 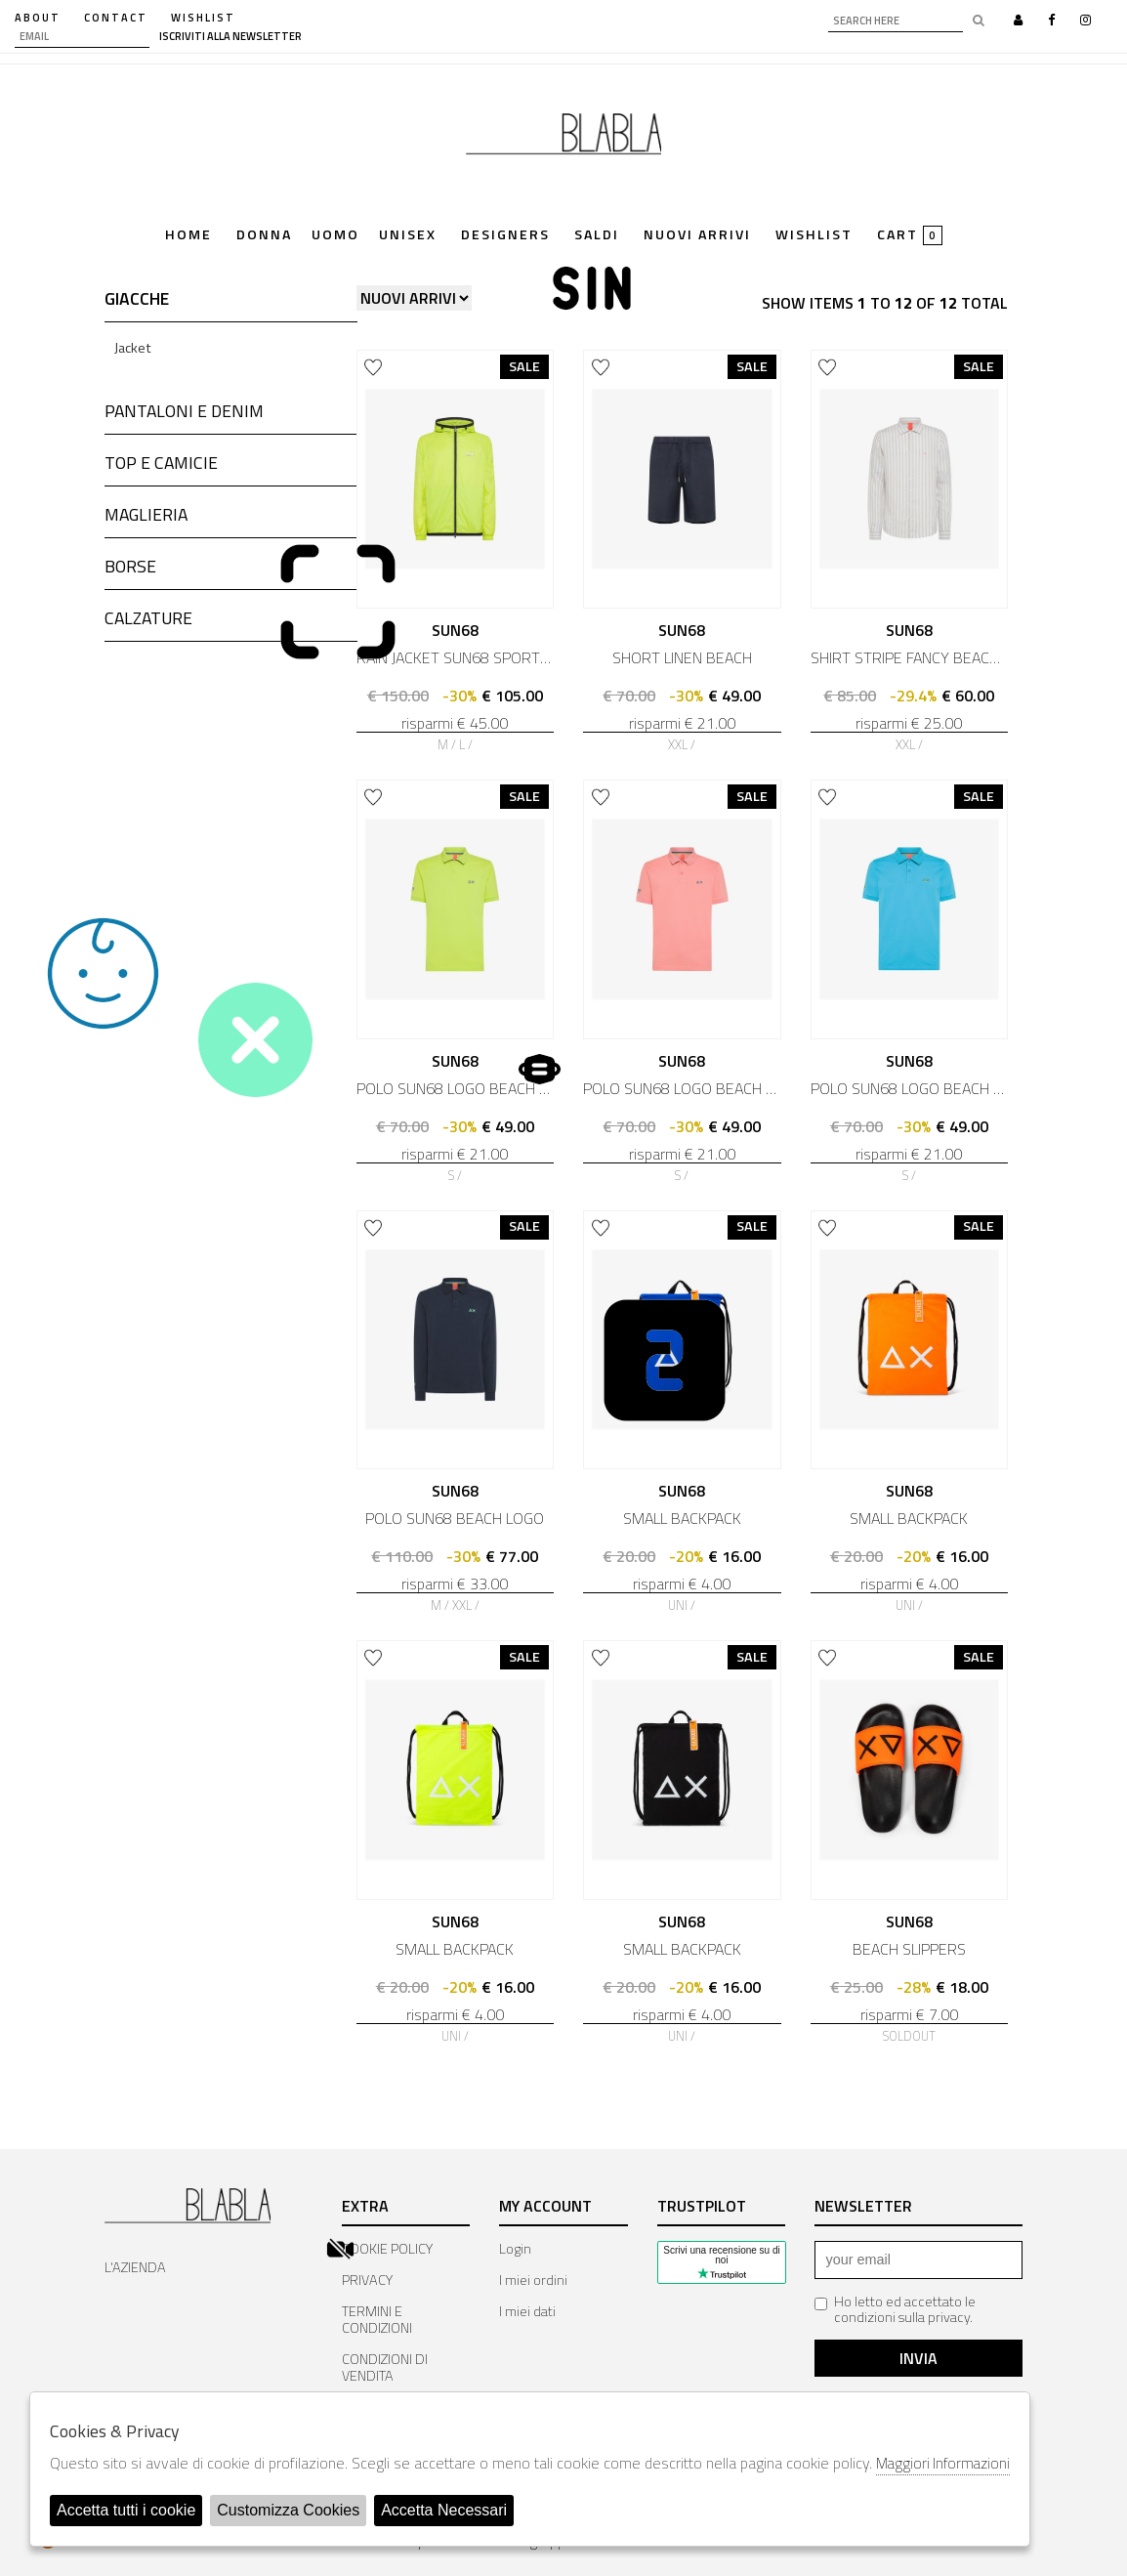 What do you see at coordinates (103, 973) in the screenshot?
I see `access parenting or baby-related features` at bounding box center [103, 973].